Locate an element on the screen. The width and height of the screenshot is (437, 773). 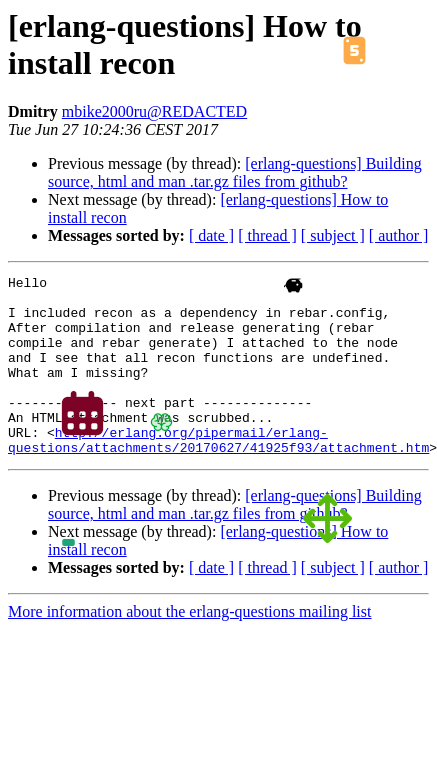
view savings or financial goals is located at coordinates (293, 285).